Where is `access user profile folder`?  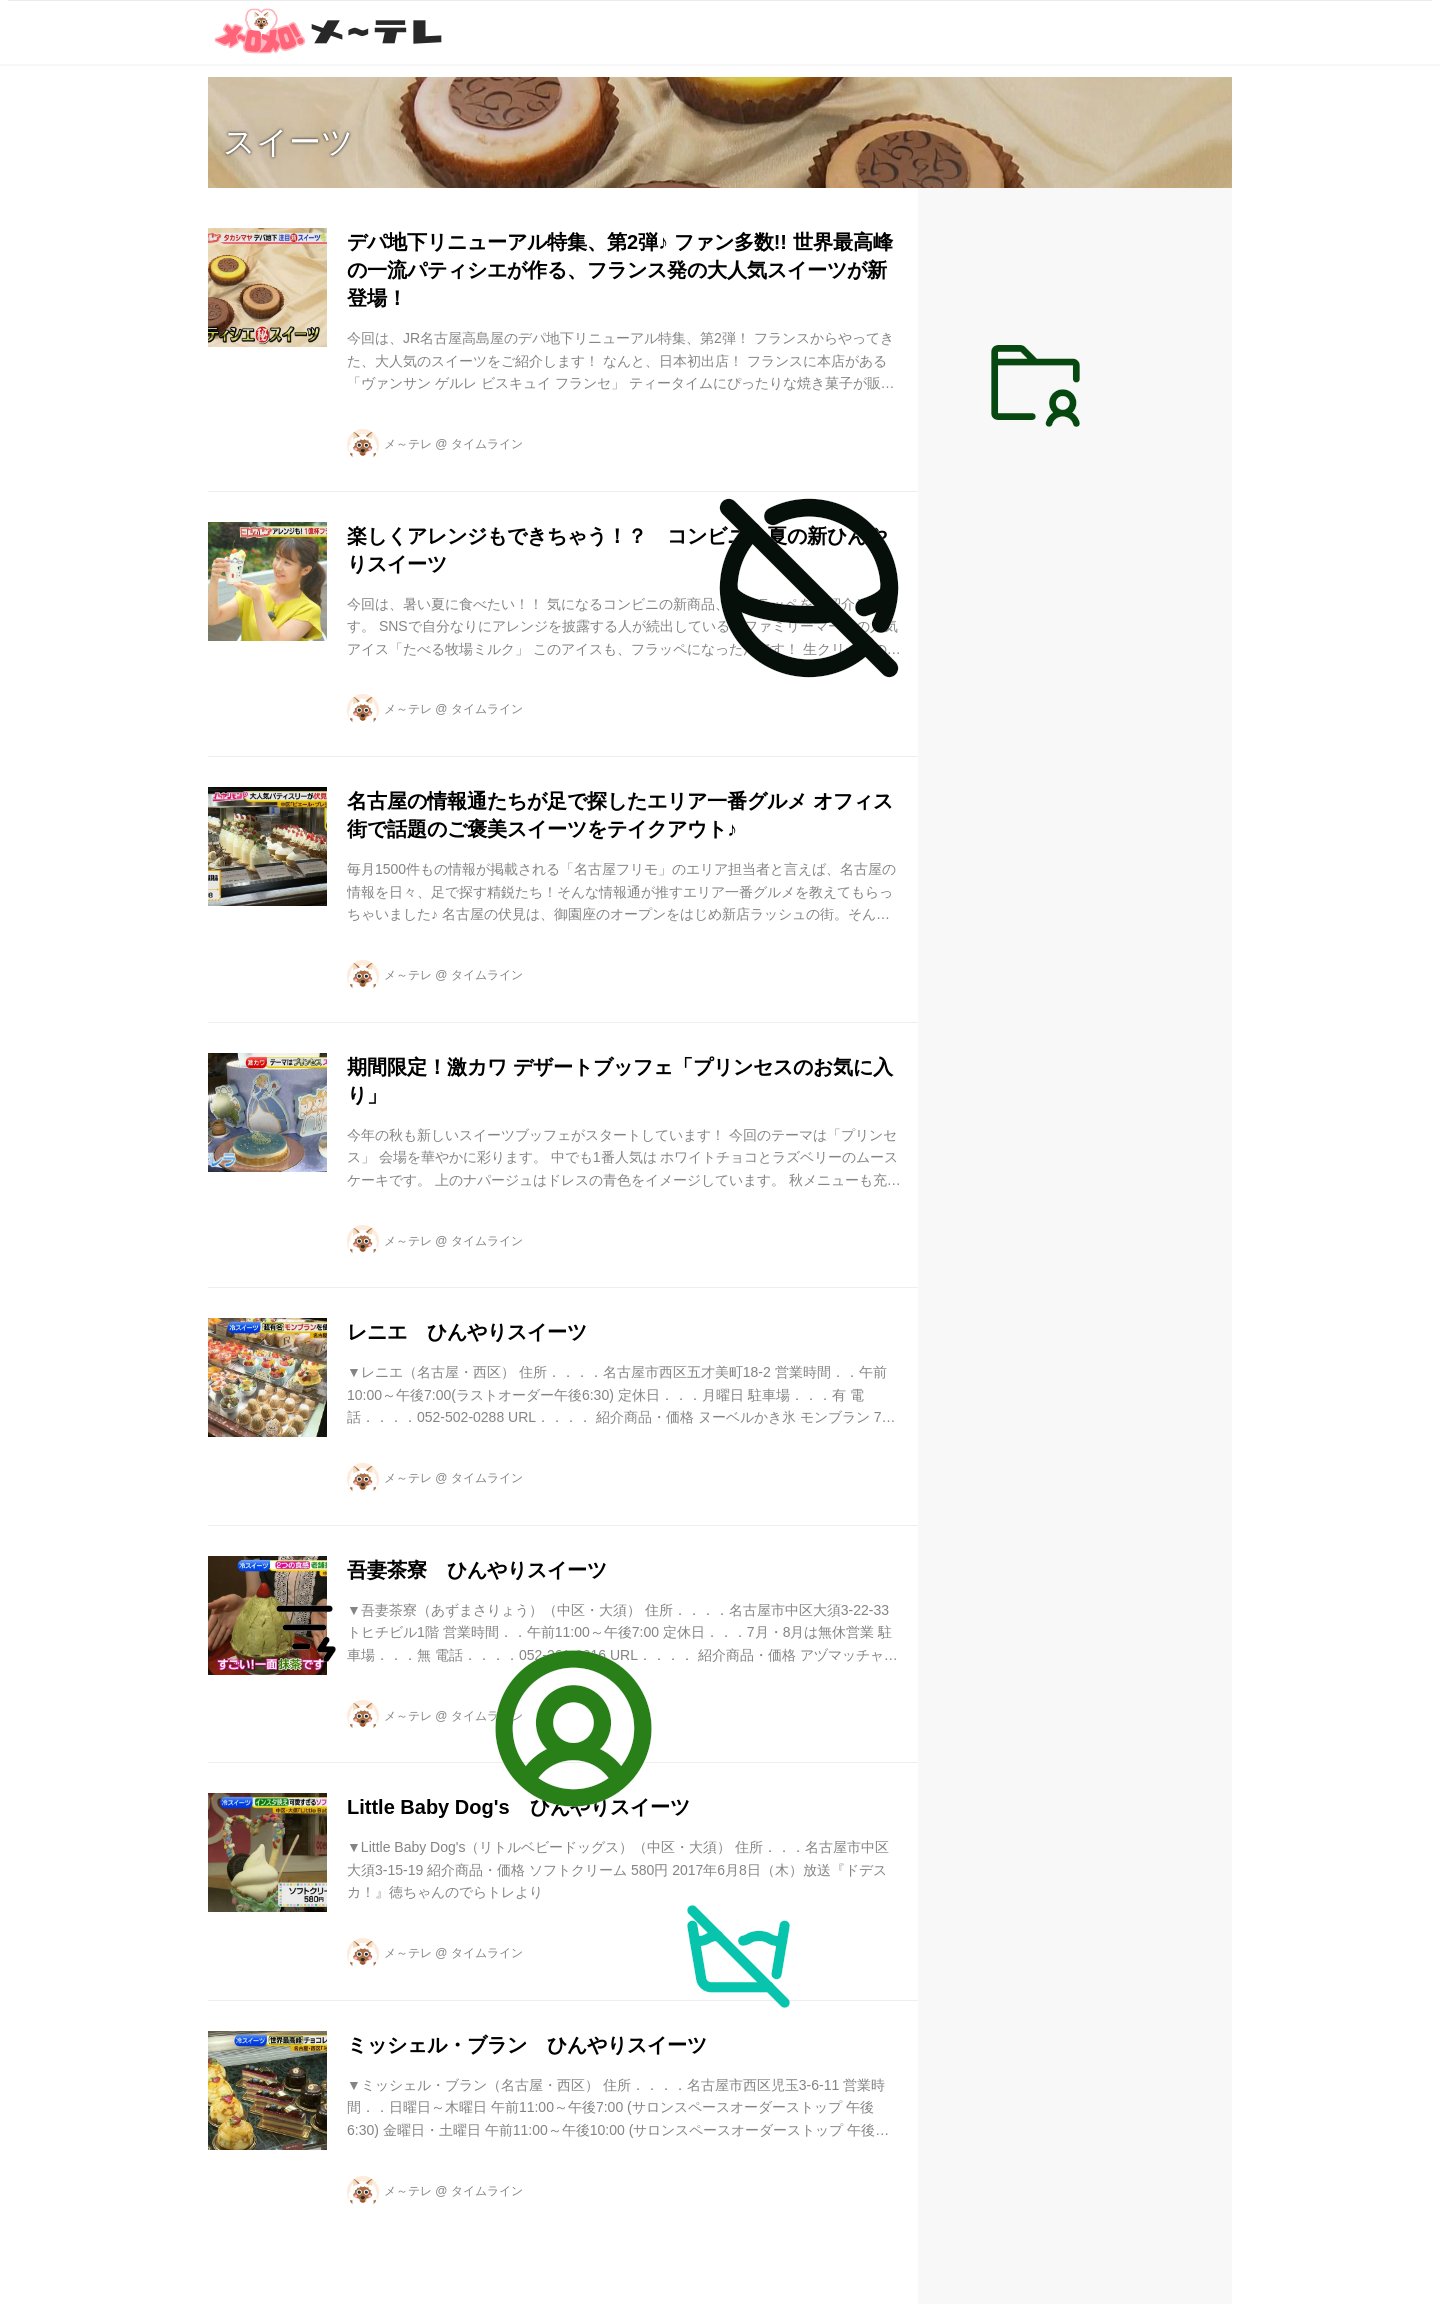
access user profile folder is located at coordinates (1035, 382).